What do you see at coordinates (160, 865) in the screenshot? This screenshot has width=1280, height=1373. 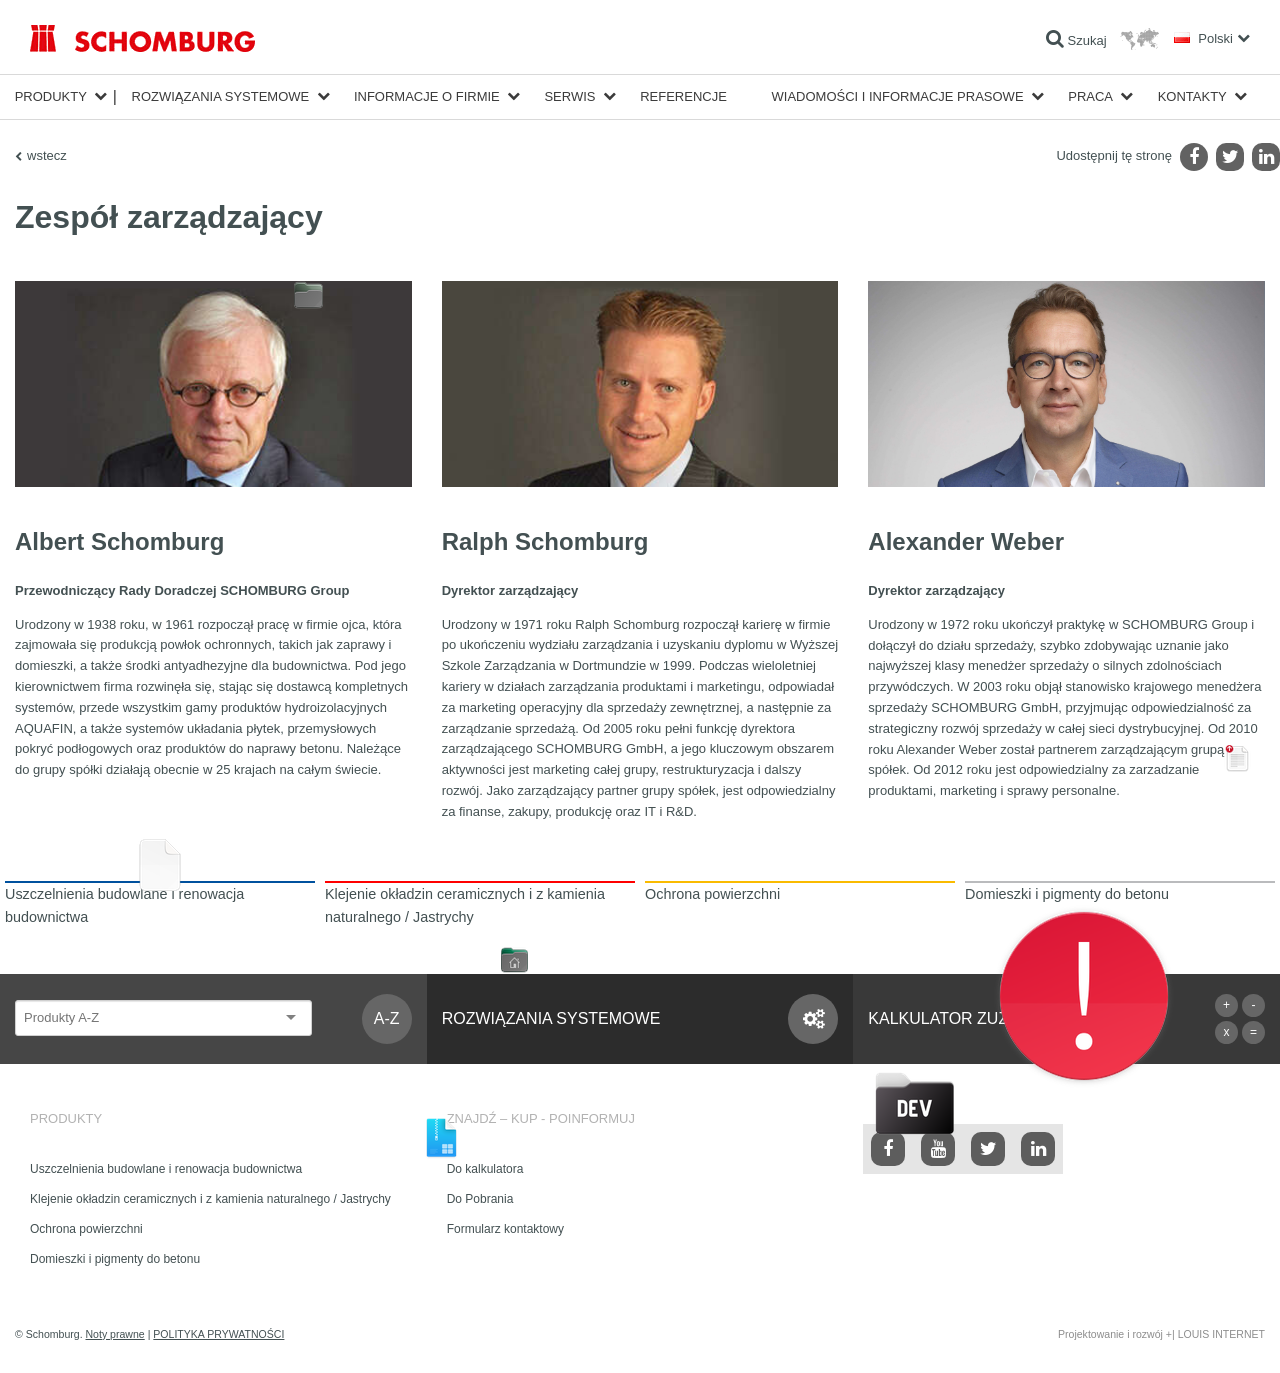 I see `an empty or blank document` at bounding box center [160, 865].